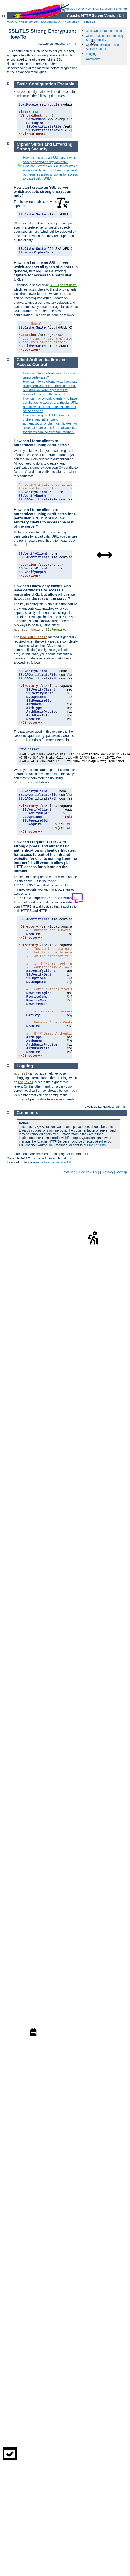  I want to click on access your backpack or stored items, so click(33, 2032).